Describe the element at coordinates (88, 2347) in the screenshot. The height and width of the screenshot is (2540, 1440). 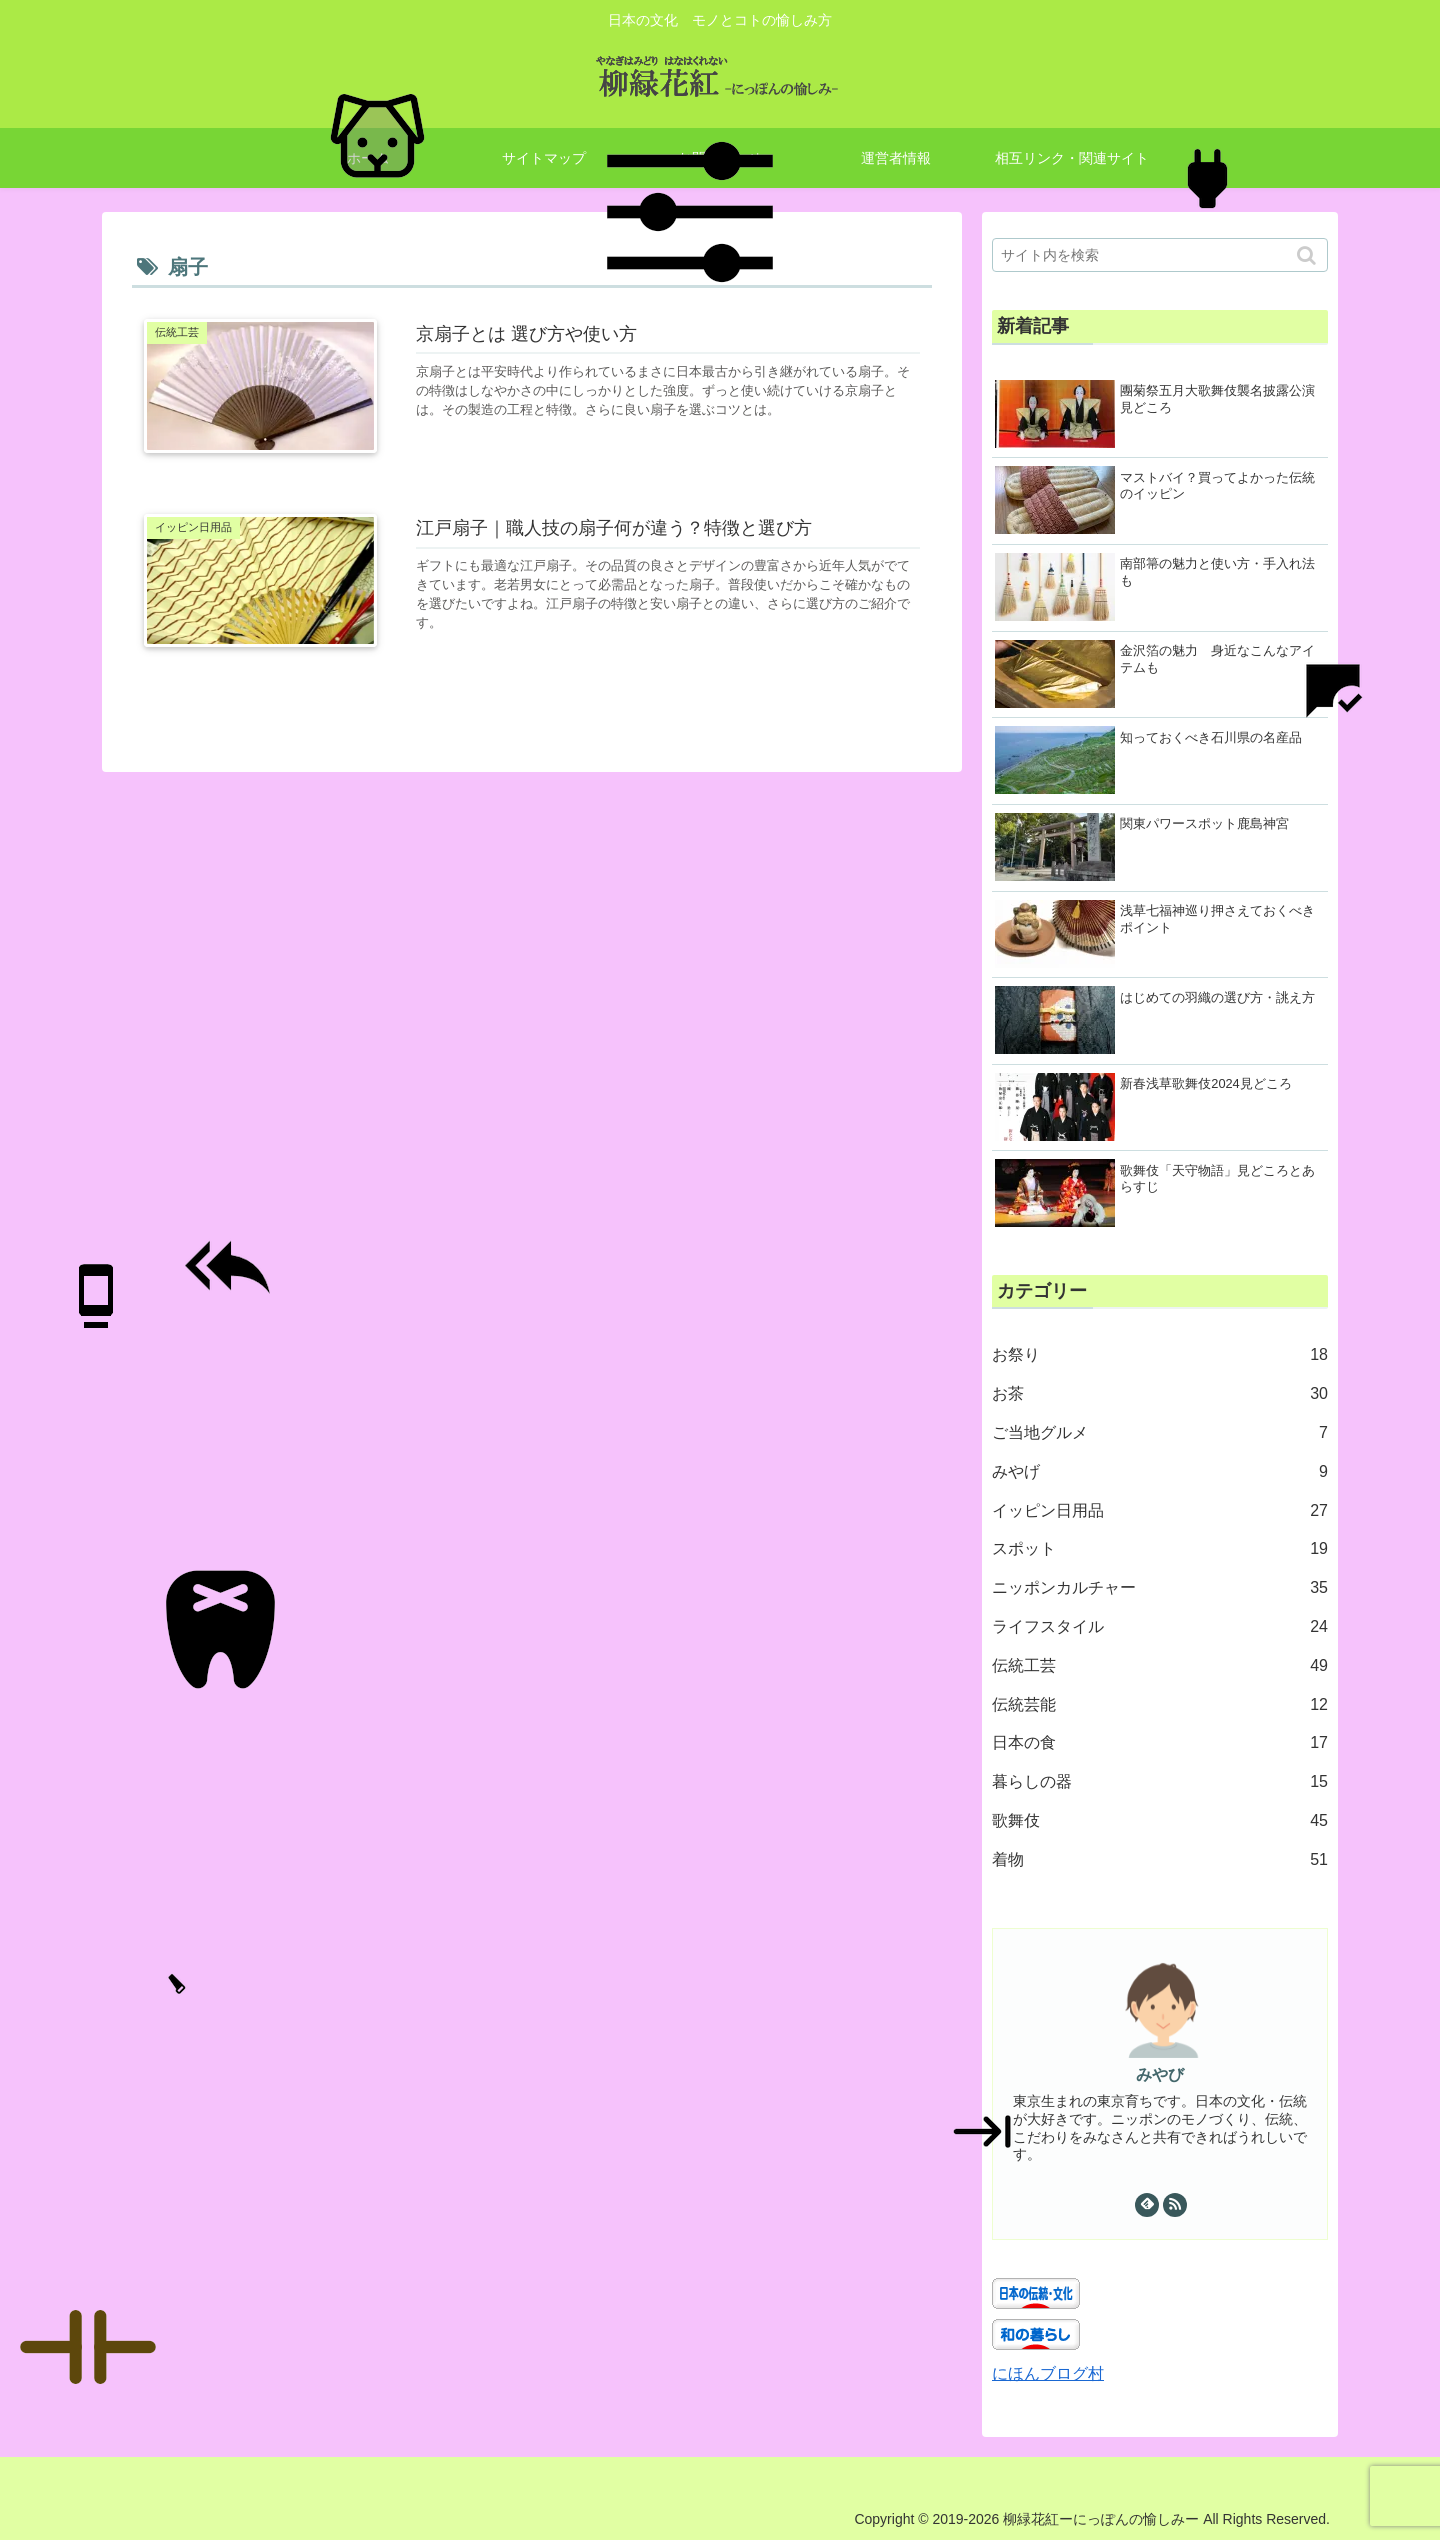
I see `capacitor component in a circuit diagram` at that location.